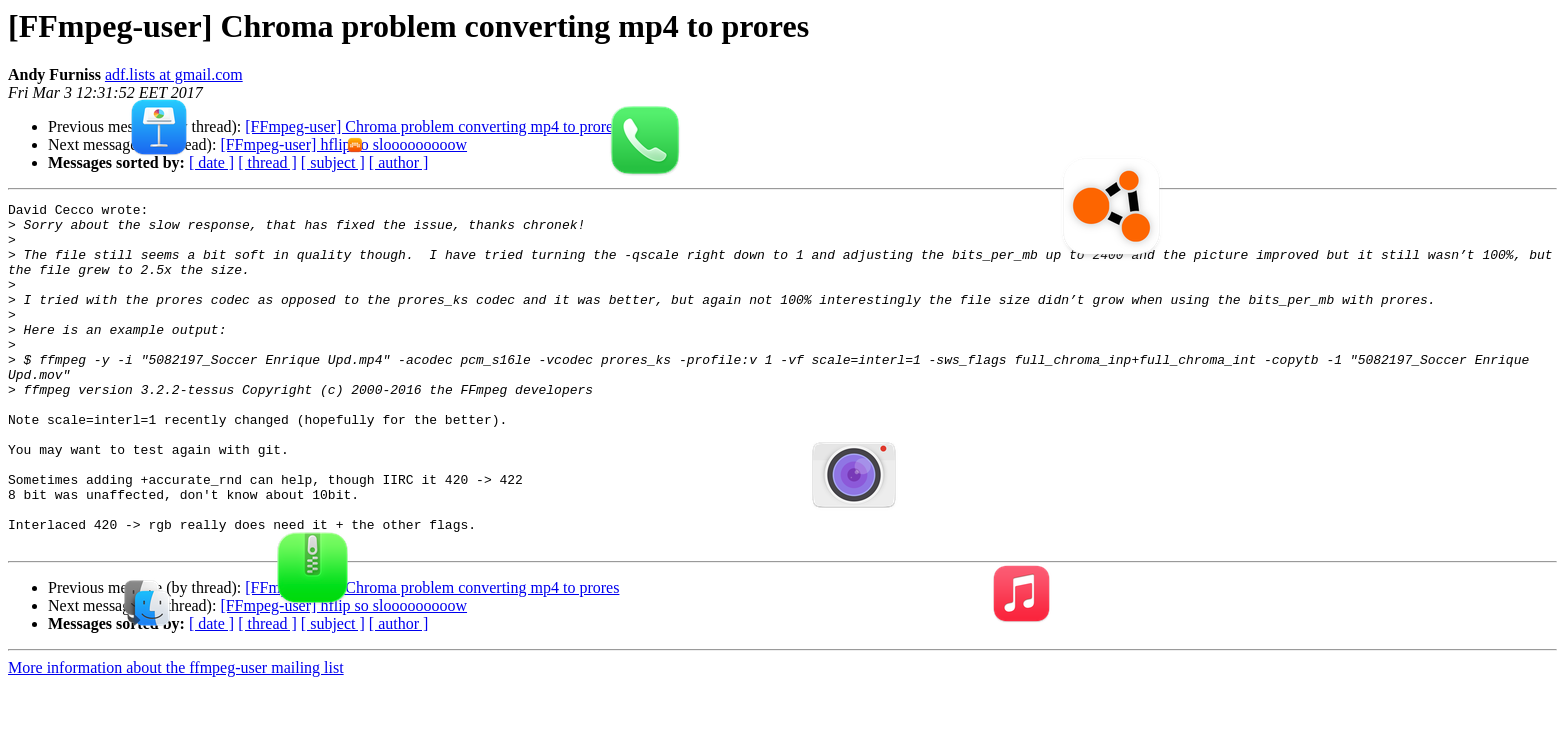 The width and height of the screenshot is (1565, 754). Describe the element at coordinates (1111, 206) in the screenshot. I see `launch BeamNG.drive vehicle simulation game` at that location.